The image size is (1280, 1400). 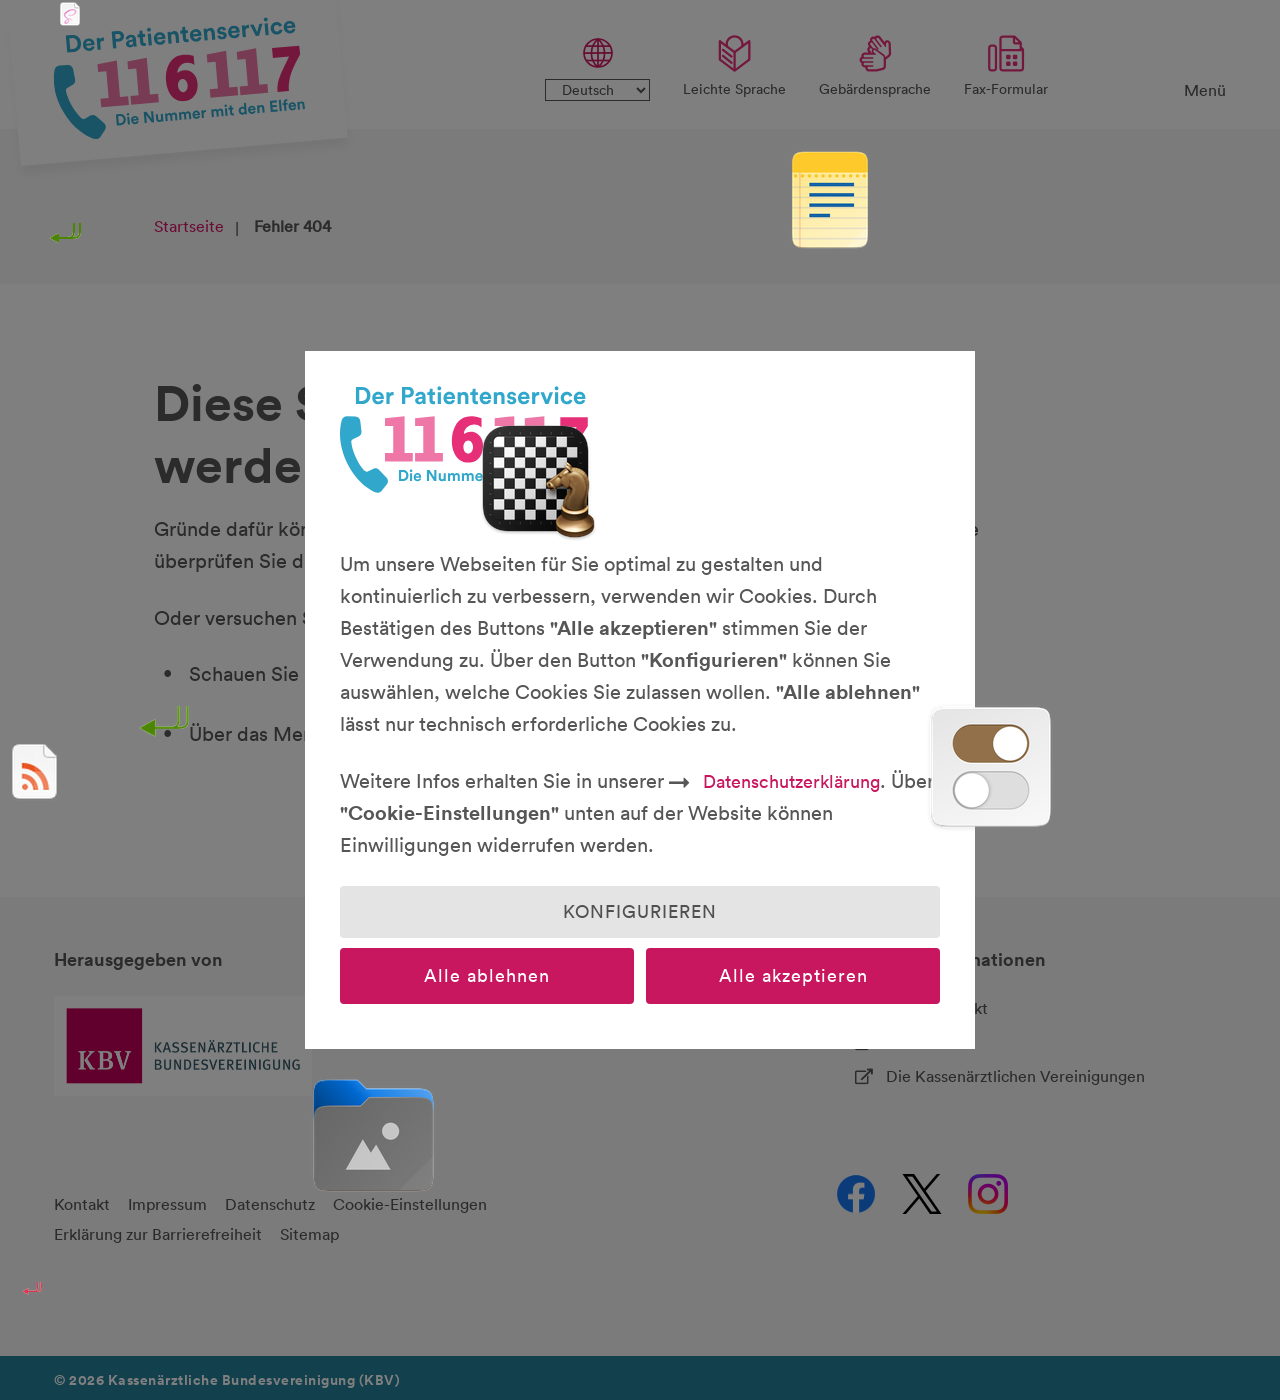 I want to click on open the notes app, so click(x=830, y=200).